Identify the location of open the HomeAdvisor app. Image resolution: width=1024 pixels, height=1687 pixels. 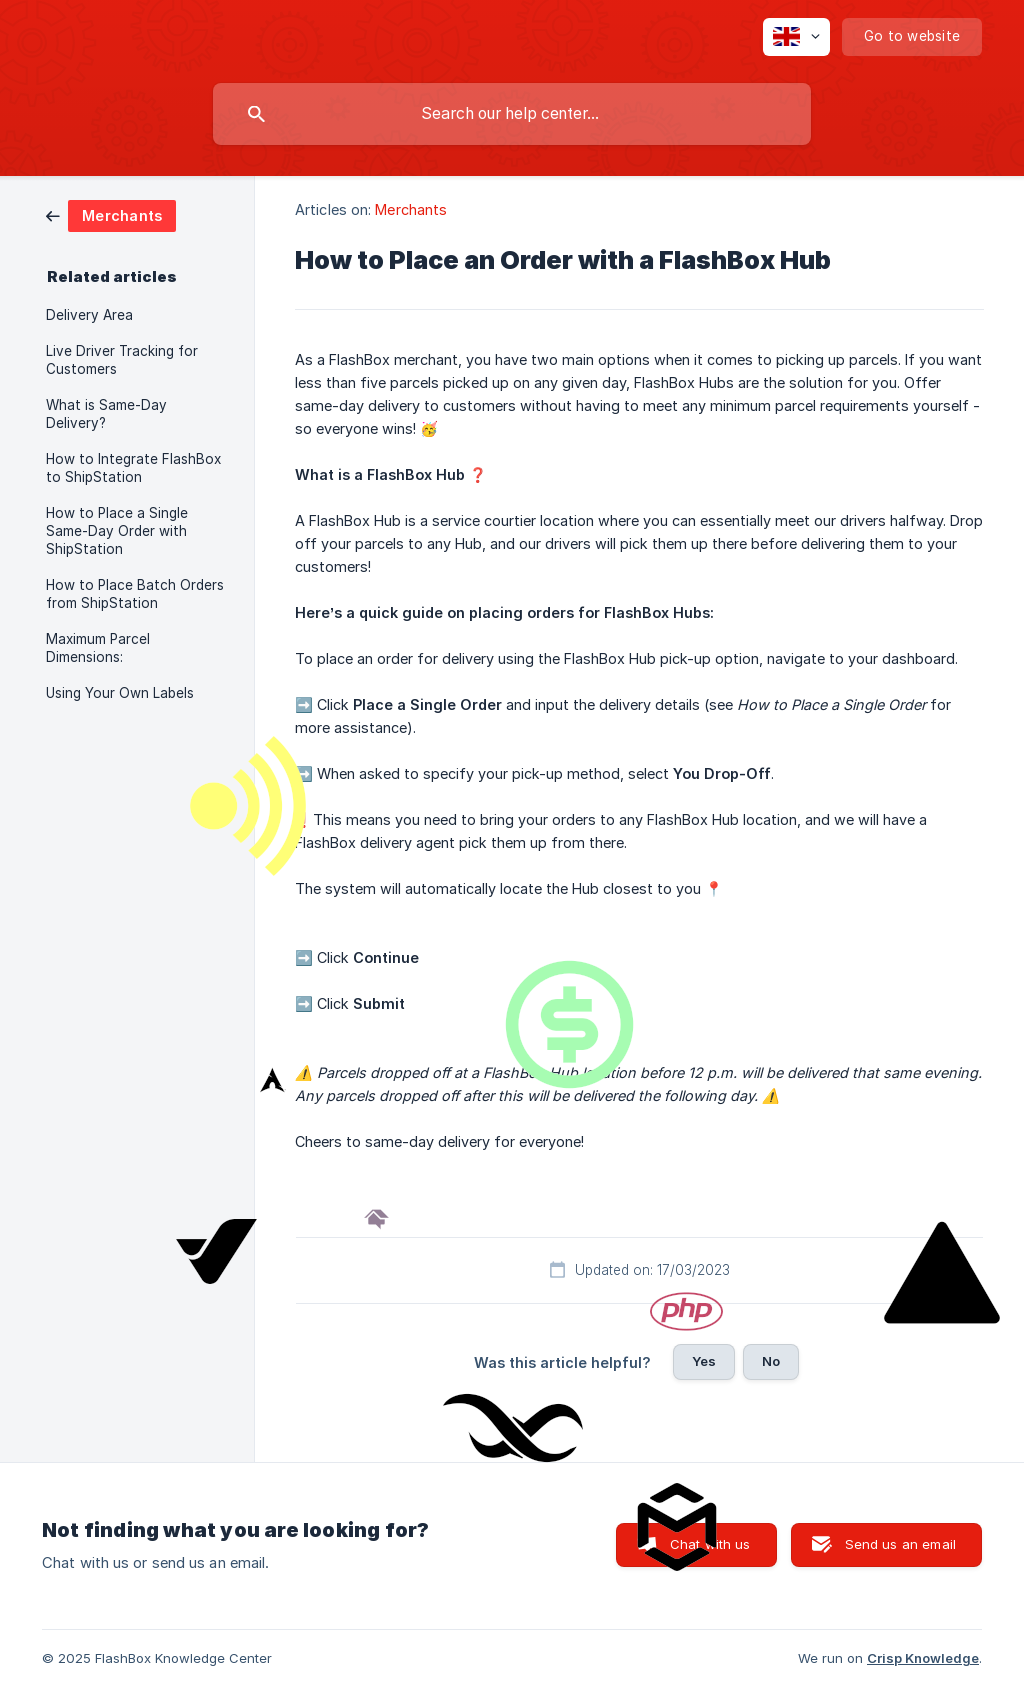
(376, 1219).